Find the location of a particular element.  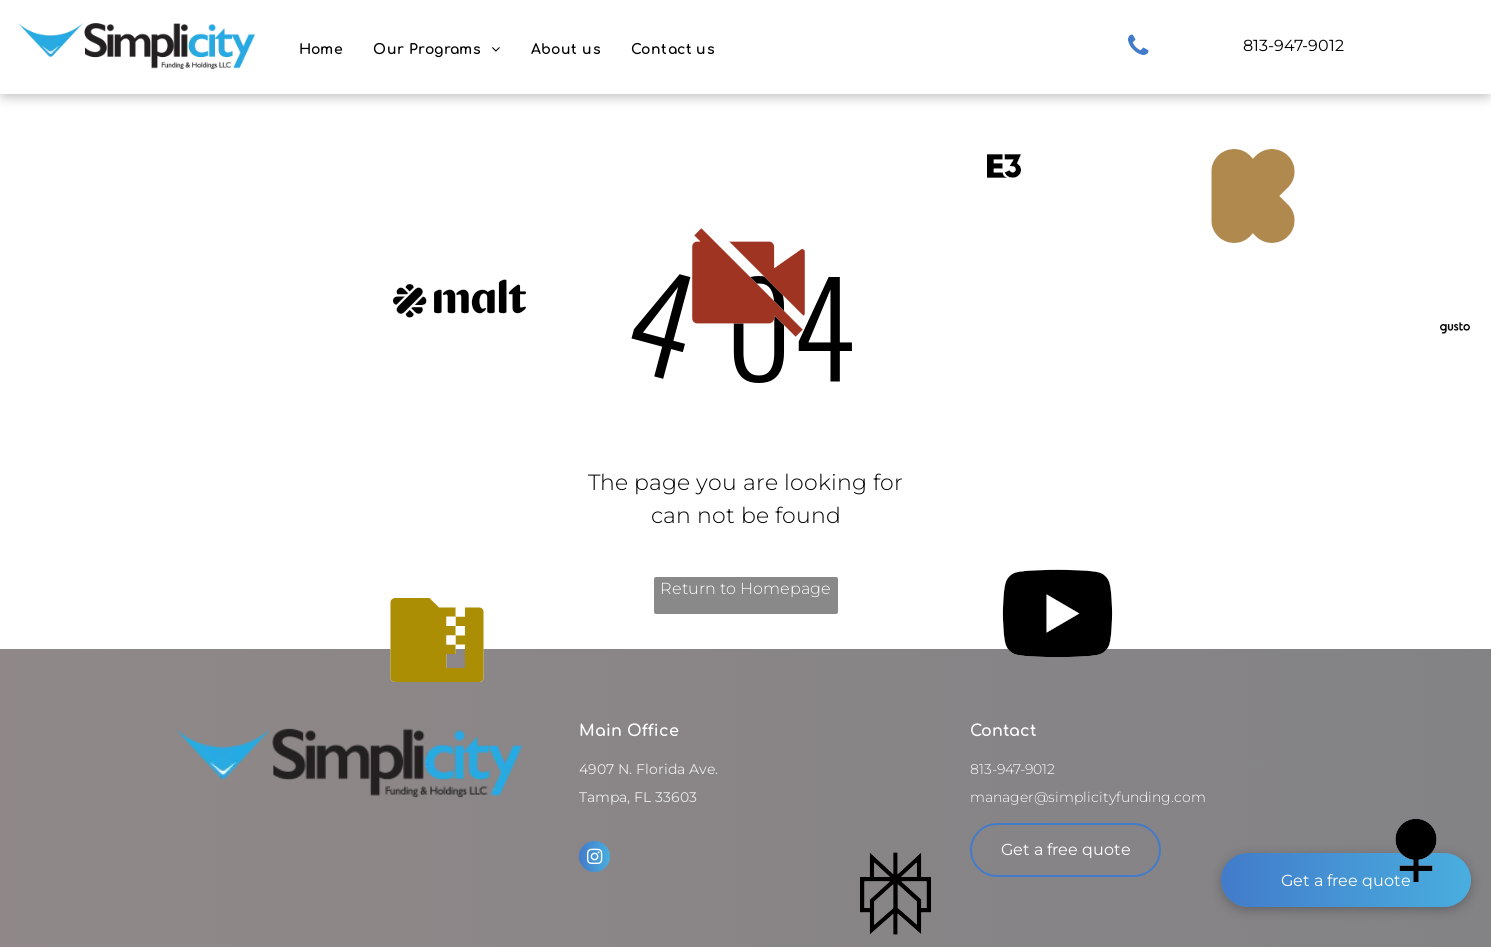

open Kickstarter app is located at coordinates (1253, 196).